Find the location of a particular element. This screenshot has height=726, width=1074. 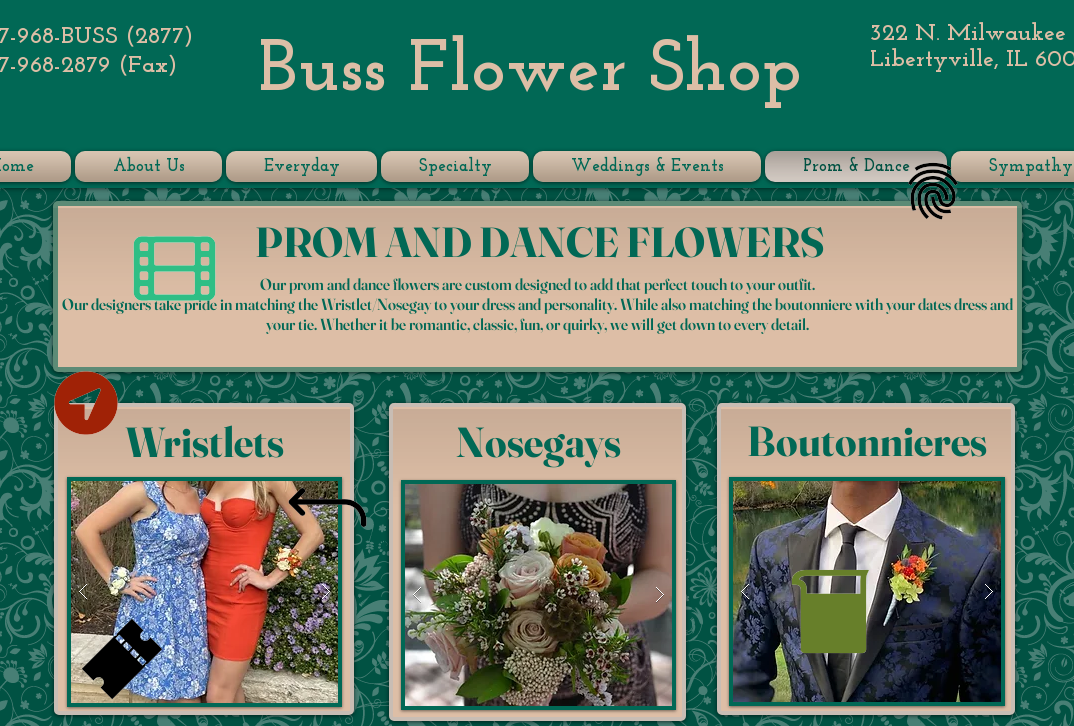

go back to the previous screen is located at coordinates (327, 507).